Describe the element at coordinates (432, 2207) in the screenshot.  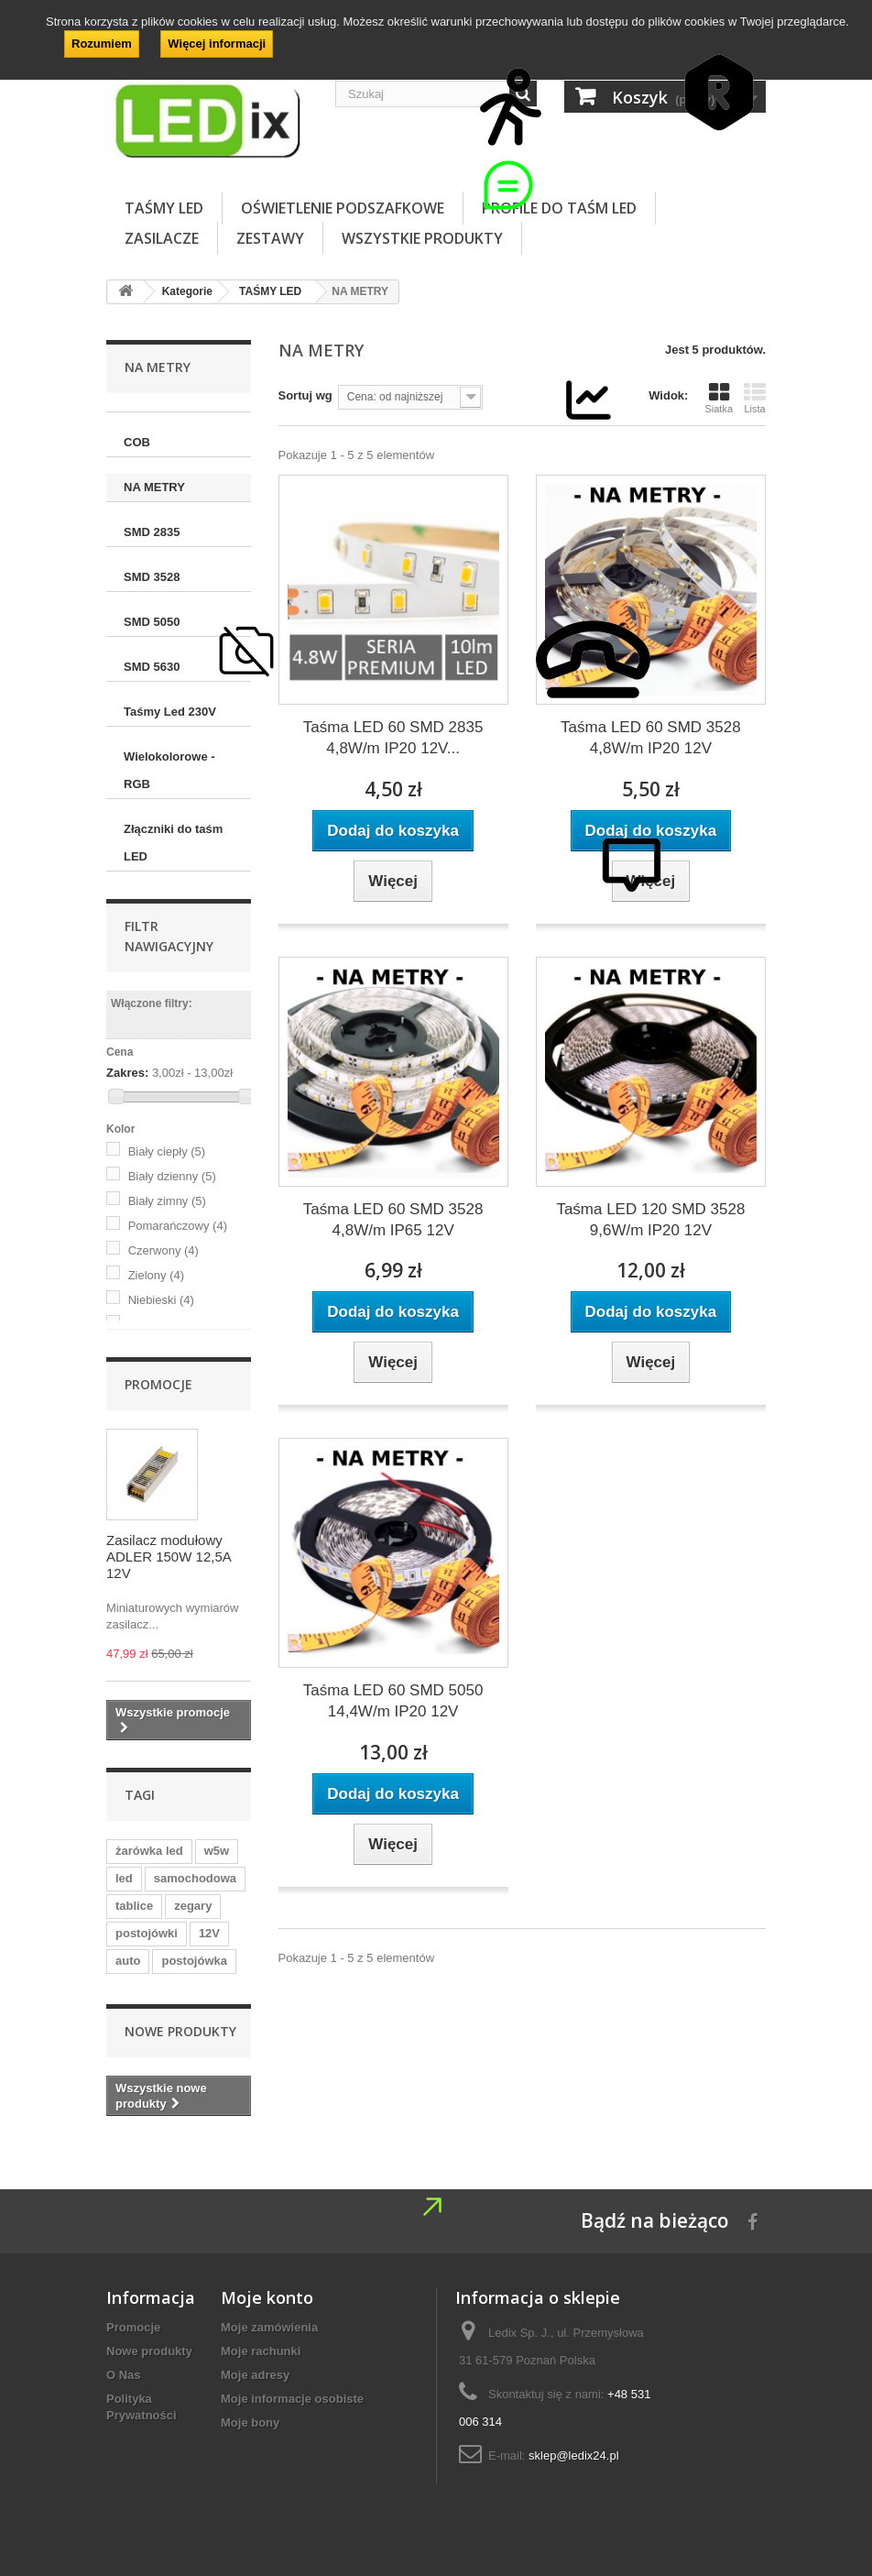
I see `open link in new tab or window` at that location.